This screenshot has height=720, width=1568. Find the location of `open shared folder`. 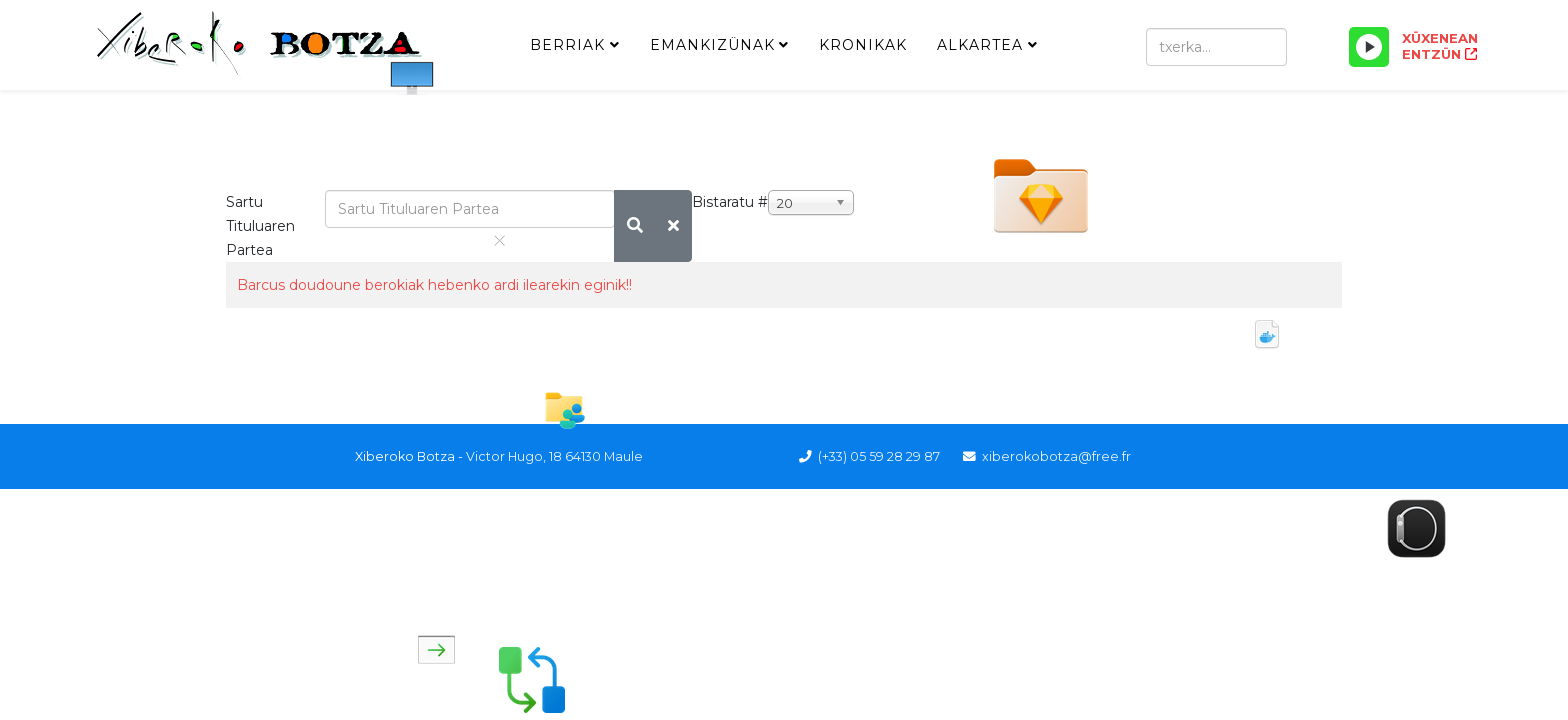

open shared folder is located at coordinates (564, 408).